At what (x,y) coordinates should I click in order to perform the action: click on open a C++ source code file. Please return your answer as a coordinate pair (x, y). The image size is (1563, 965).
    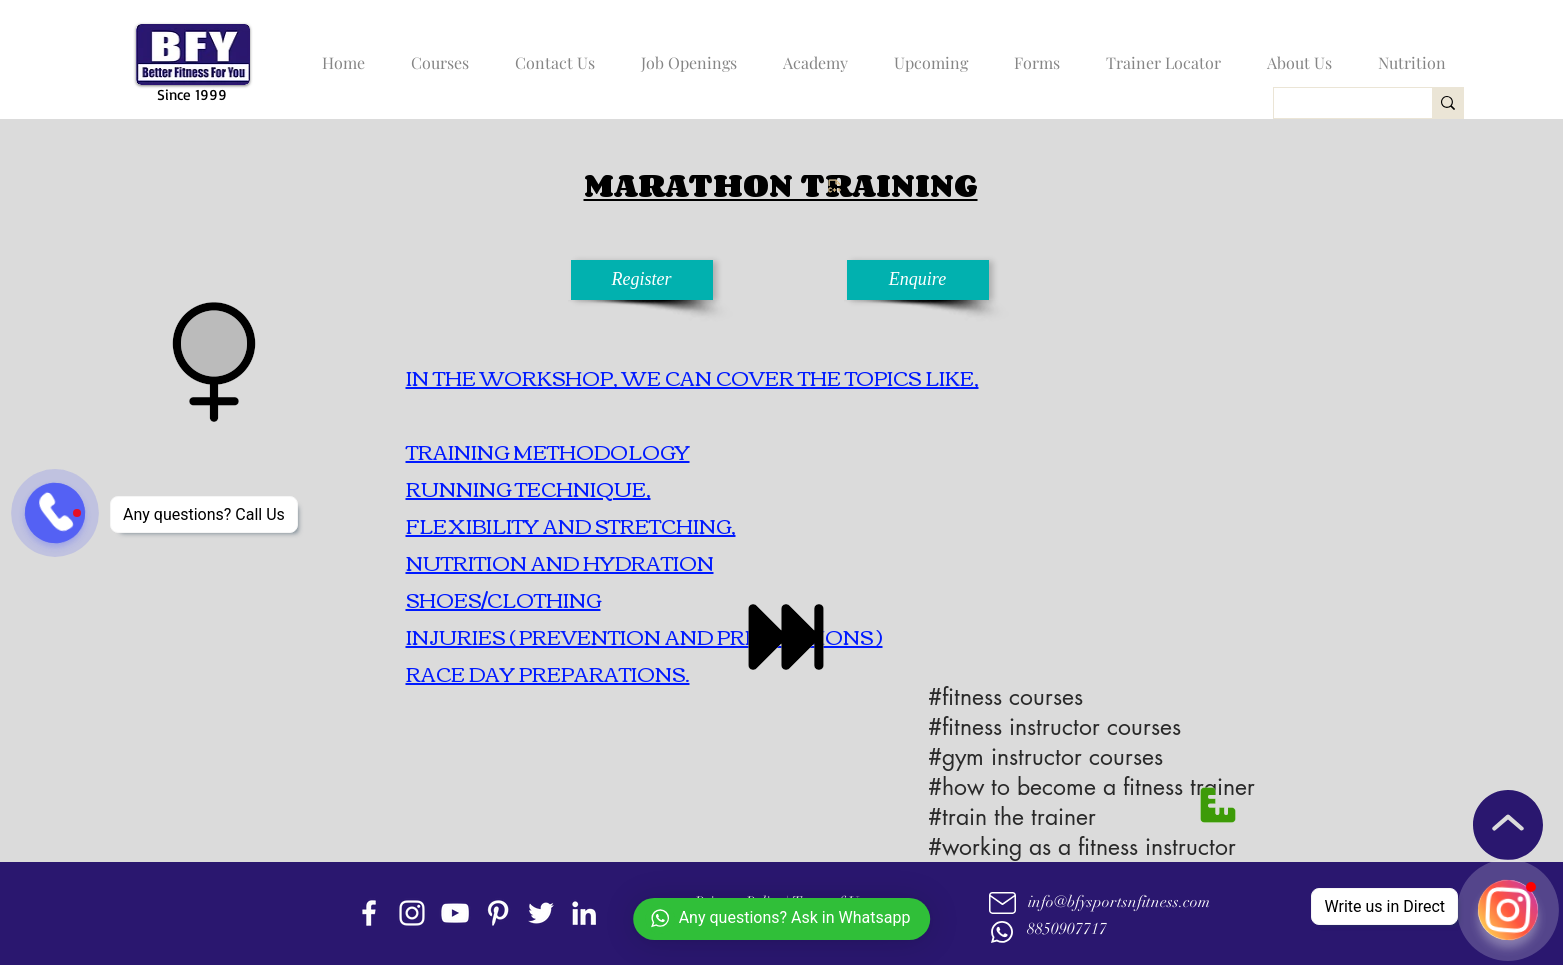
    Looking at the image, I should click on (834, 186).